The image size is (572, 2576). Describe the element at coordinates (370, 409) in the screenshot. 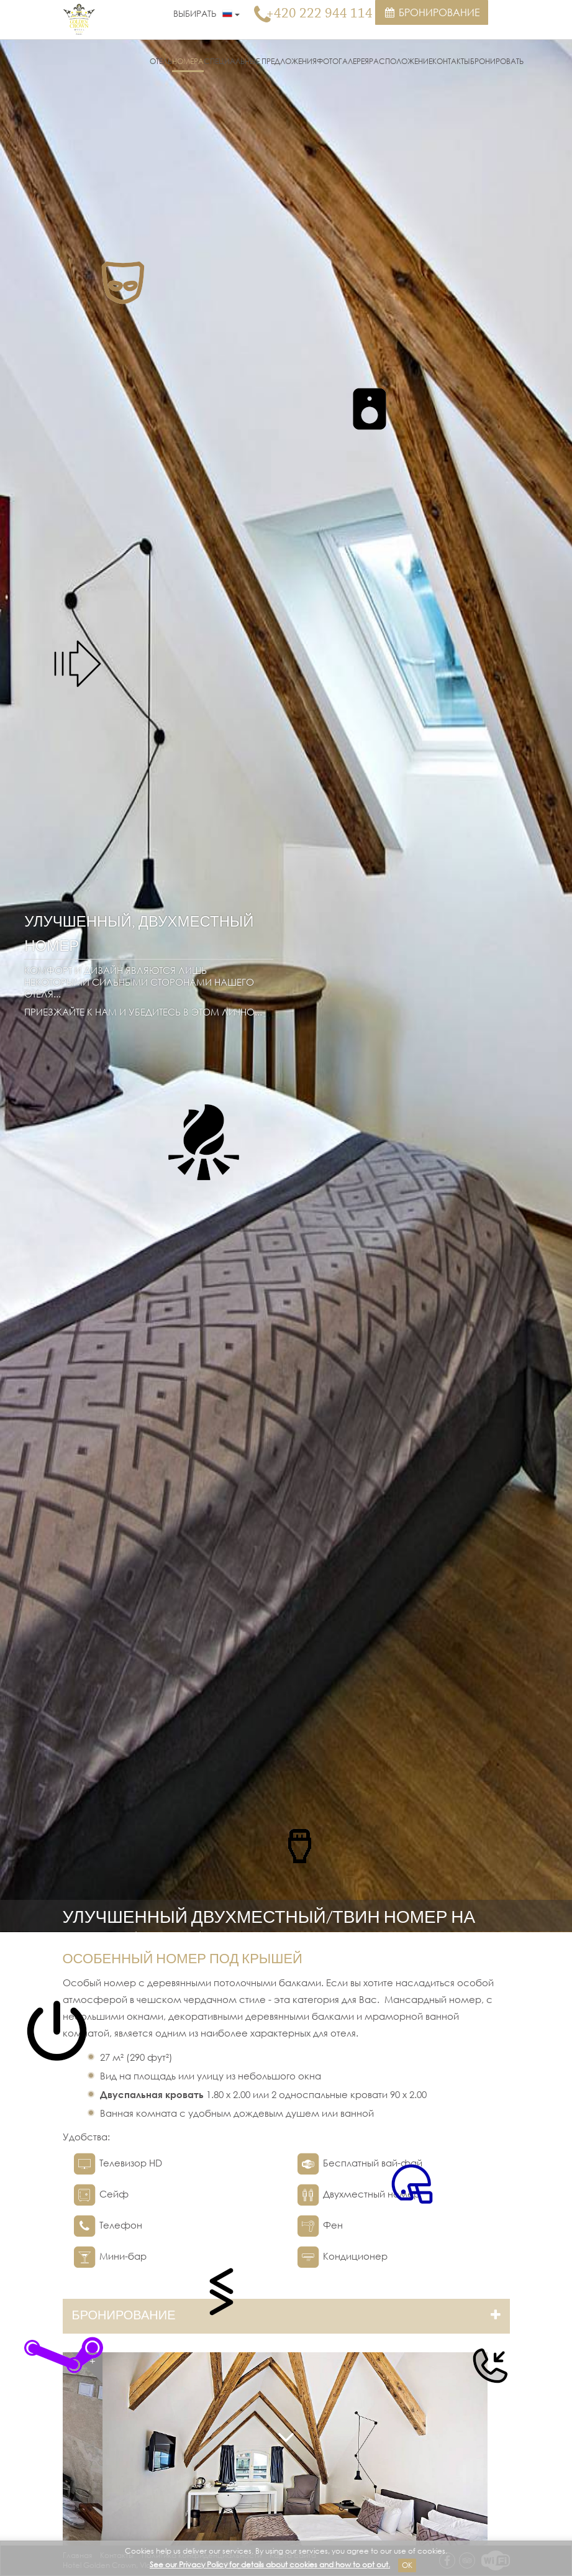

I see `adjust speaker or audio output settings` at that location.